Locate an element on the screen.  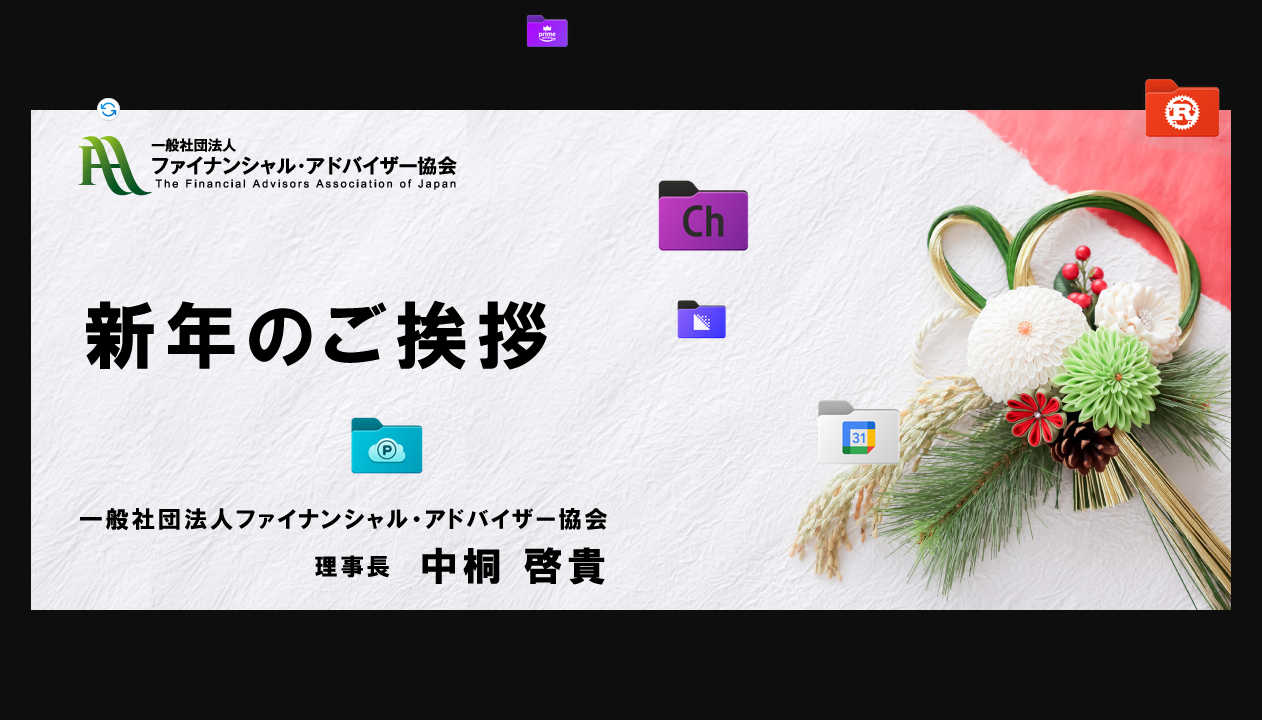
open folder containing rust programming projects is located at coordinates (1182, 110).